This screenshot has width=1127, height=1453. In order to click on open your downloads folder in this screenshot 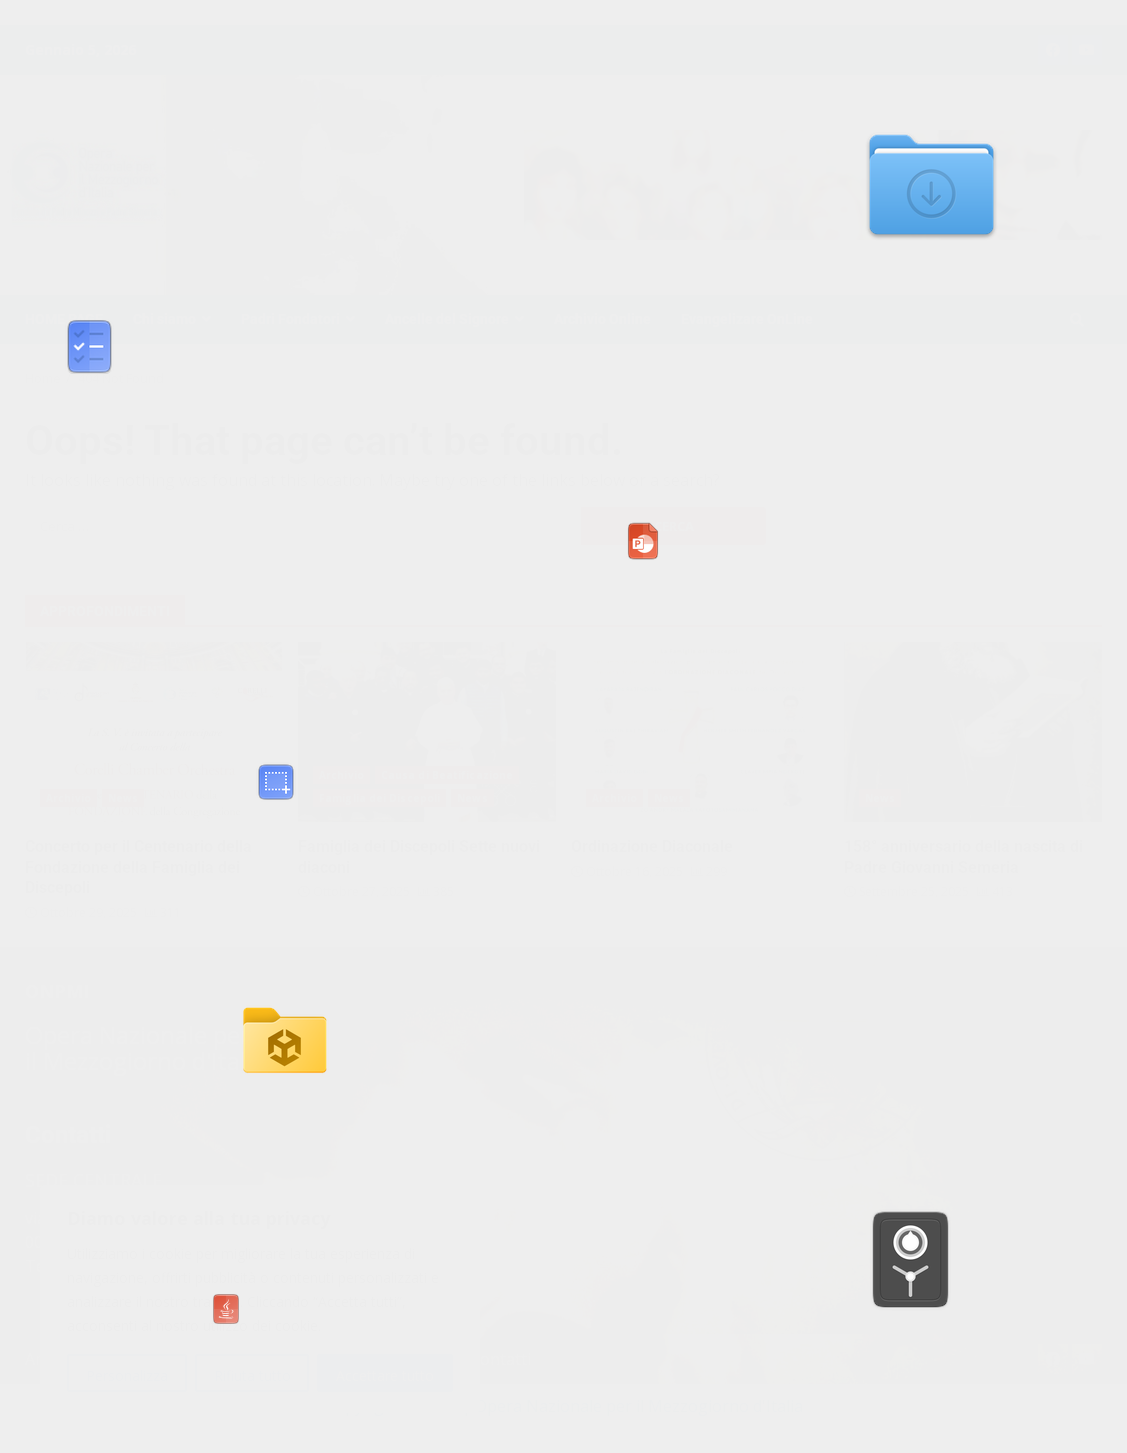, I will do `click(931, 184)`.